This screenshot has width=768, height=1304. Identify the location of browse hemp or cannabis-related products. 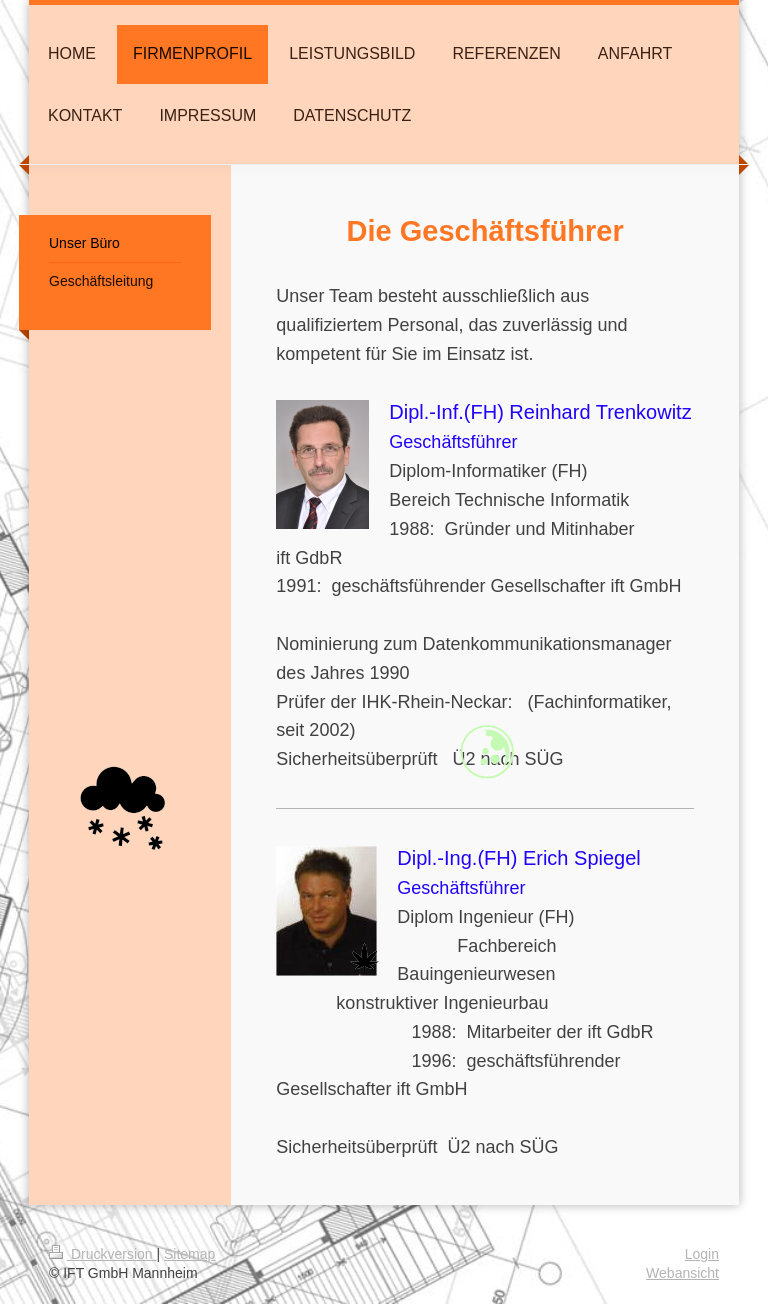
(364, 957).